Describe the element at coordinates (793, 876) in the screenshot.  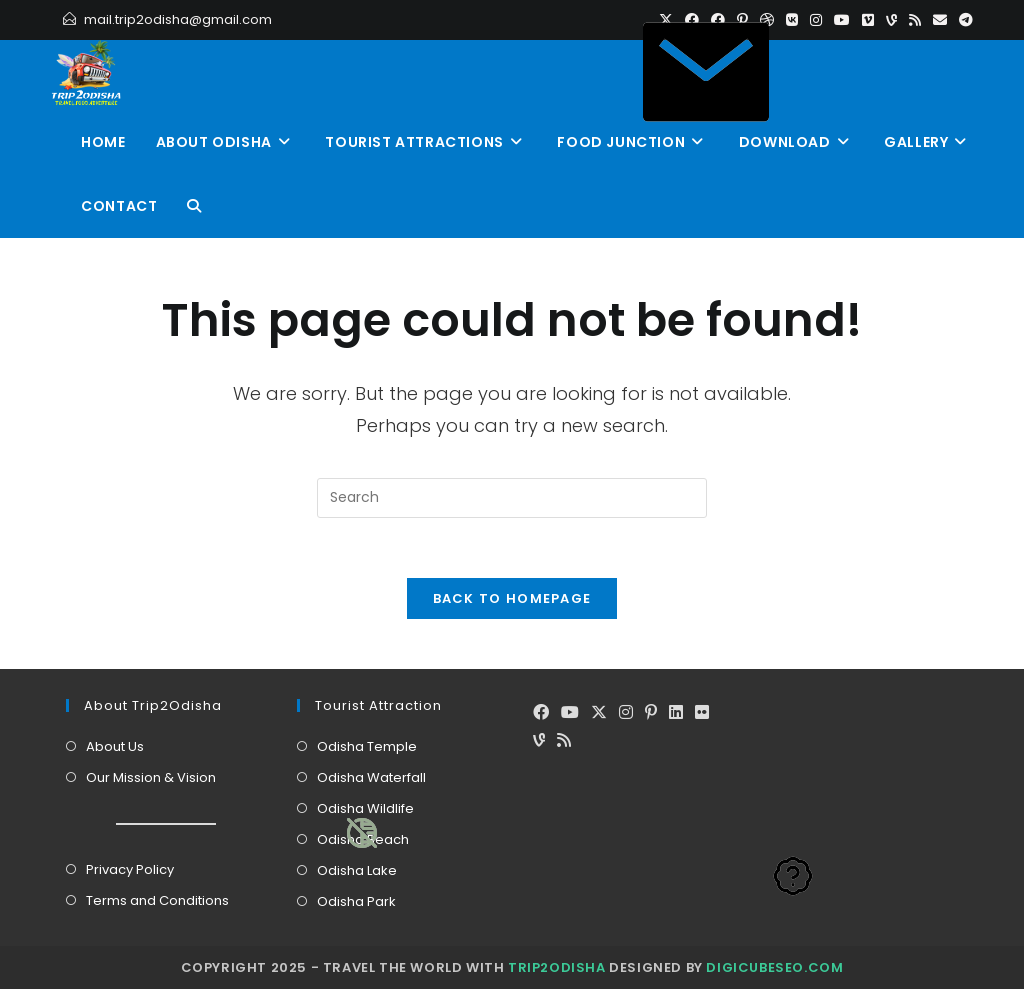
I see `access help or FAQ section` at that location.